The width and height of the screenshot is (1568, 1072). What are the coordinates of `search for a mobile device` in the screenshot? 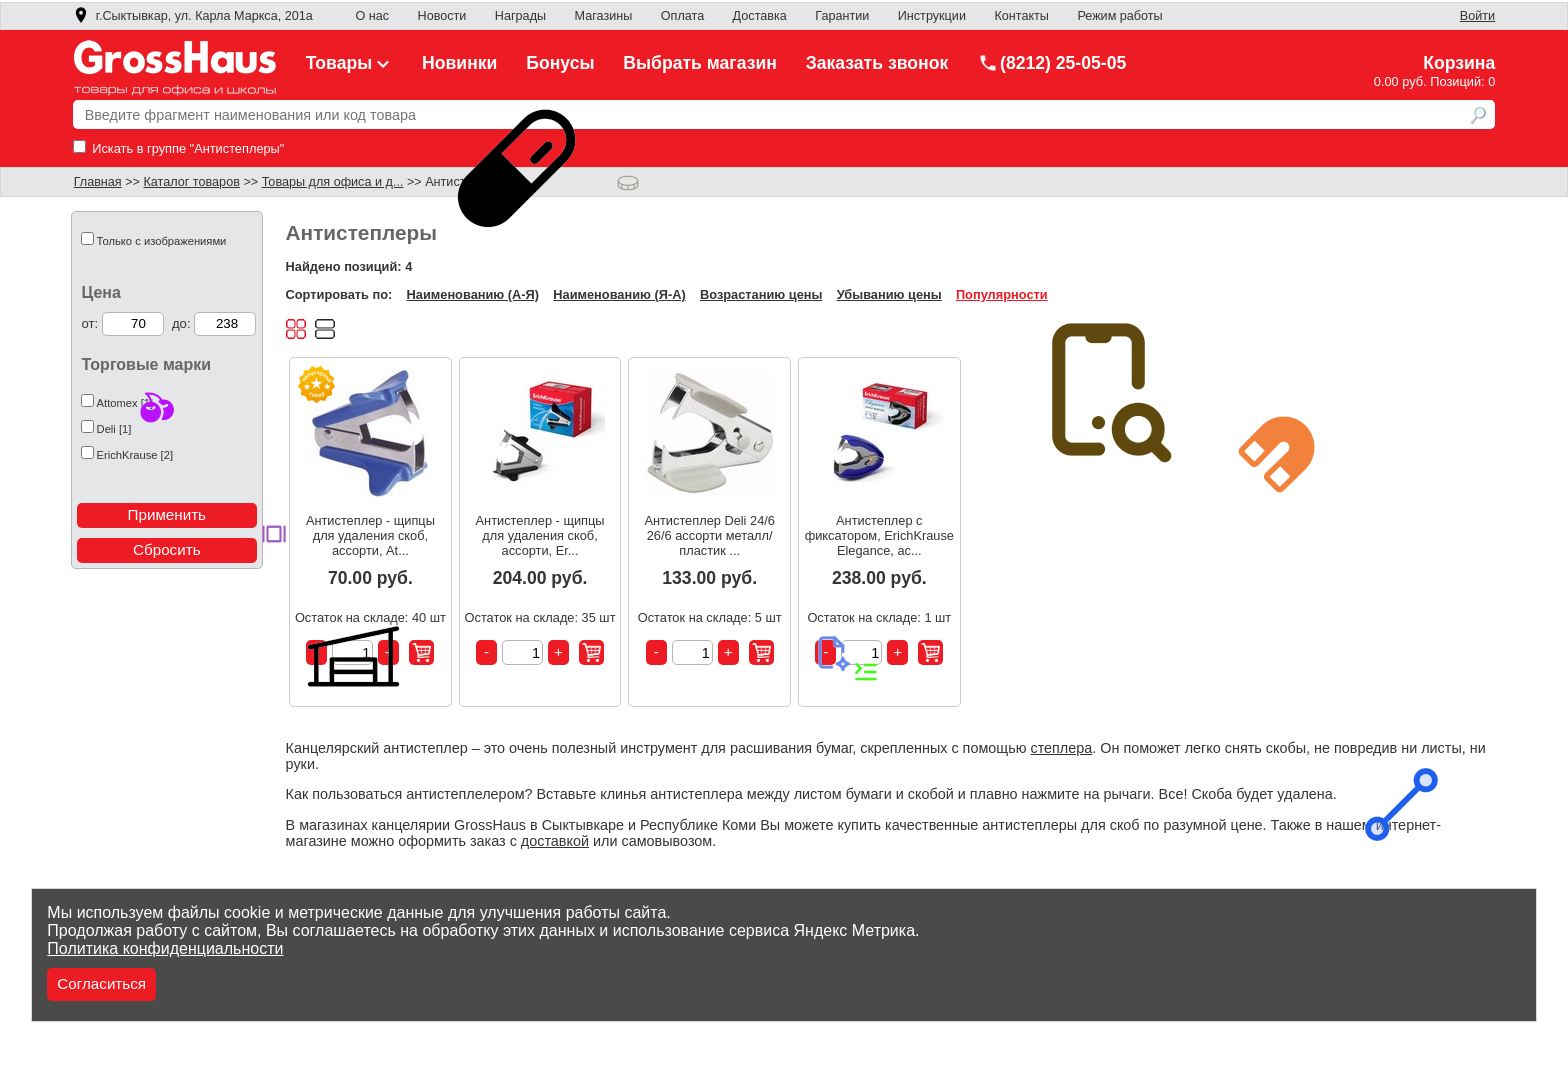 It's located at (1098, 389).